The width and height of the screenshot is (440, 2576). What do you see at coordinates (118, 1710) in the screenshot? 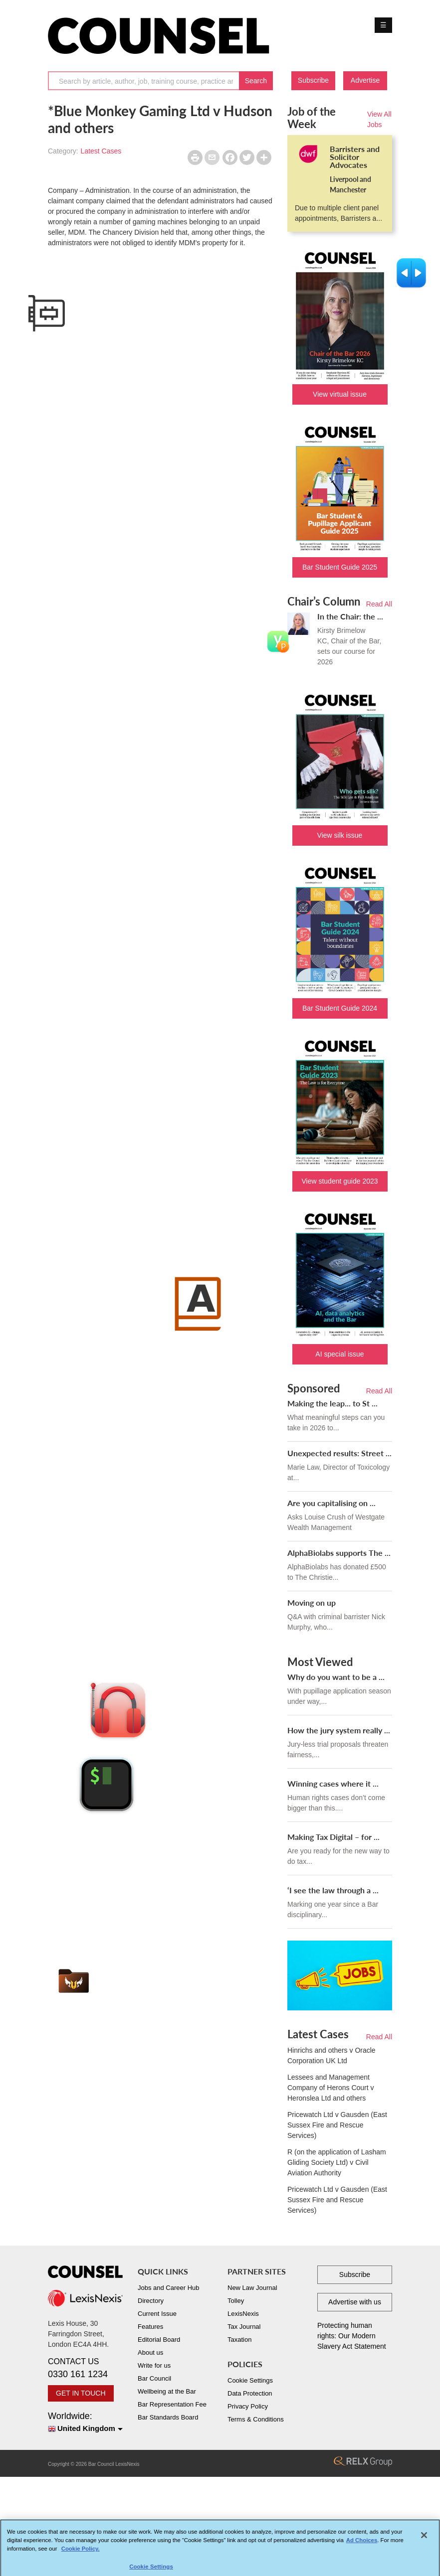
I see `open audio sharing app` at bounding box center [118, 1710].